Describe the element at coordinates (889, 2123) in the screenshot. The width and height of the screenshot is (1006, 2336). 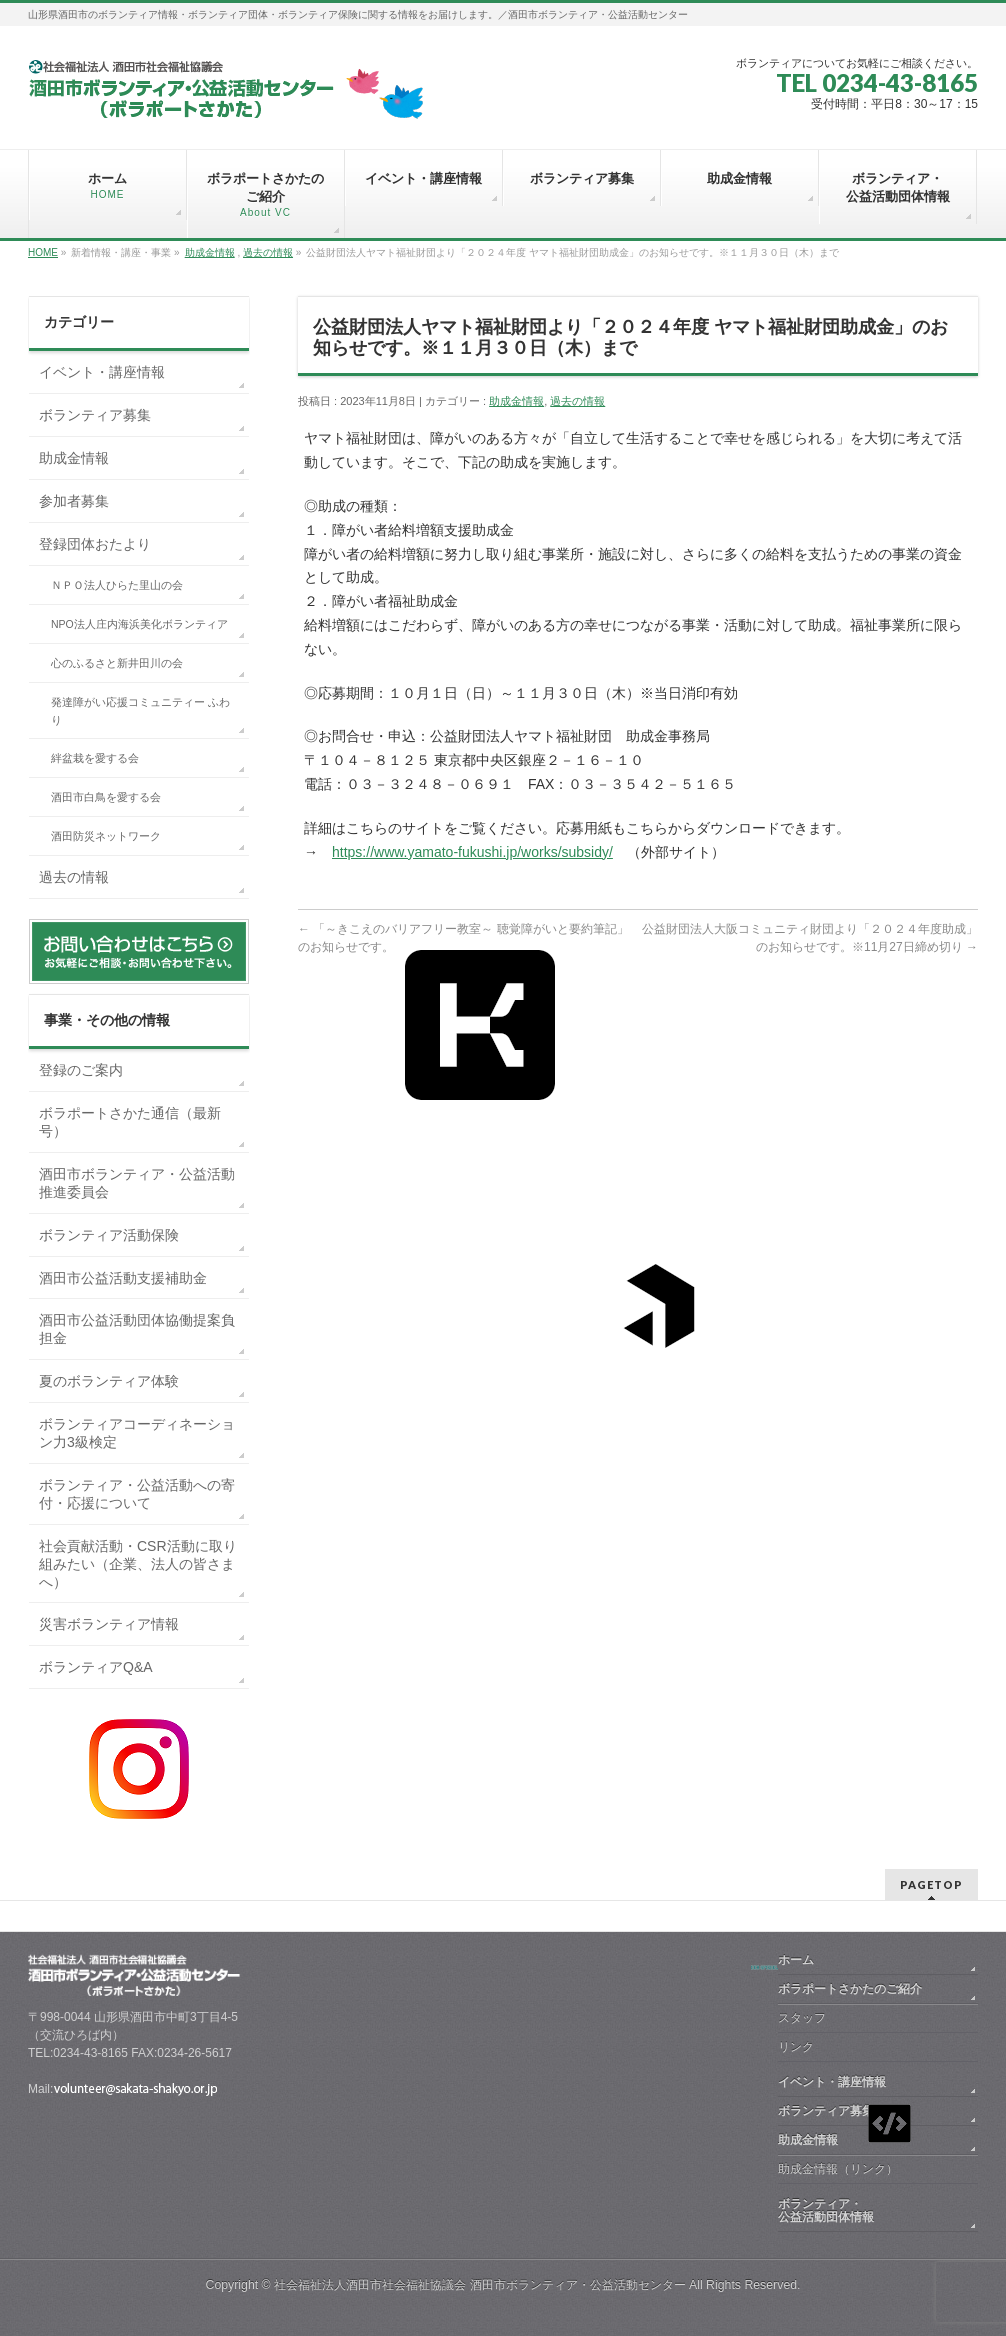
I see `open code editor or development tools` at that location.